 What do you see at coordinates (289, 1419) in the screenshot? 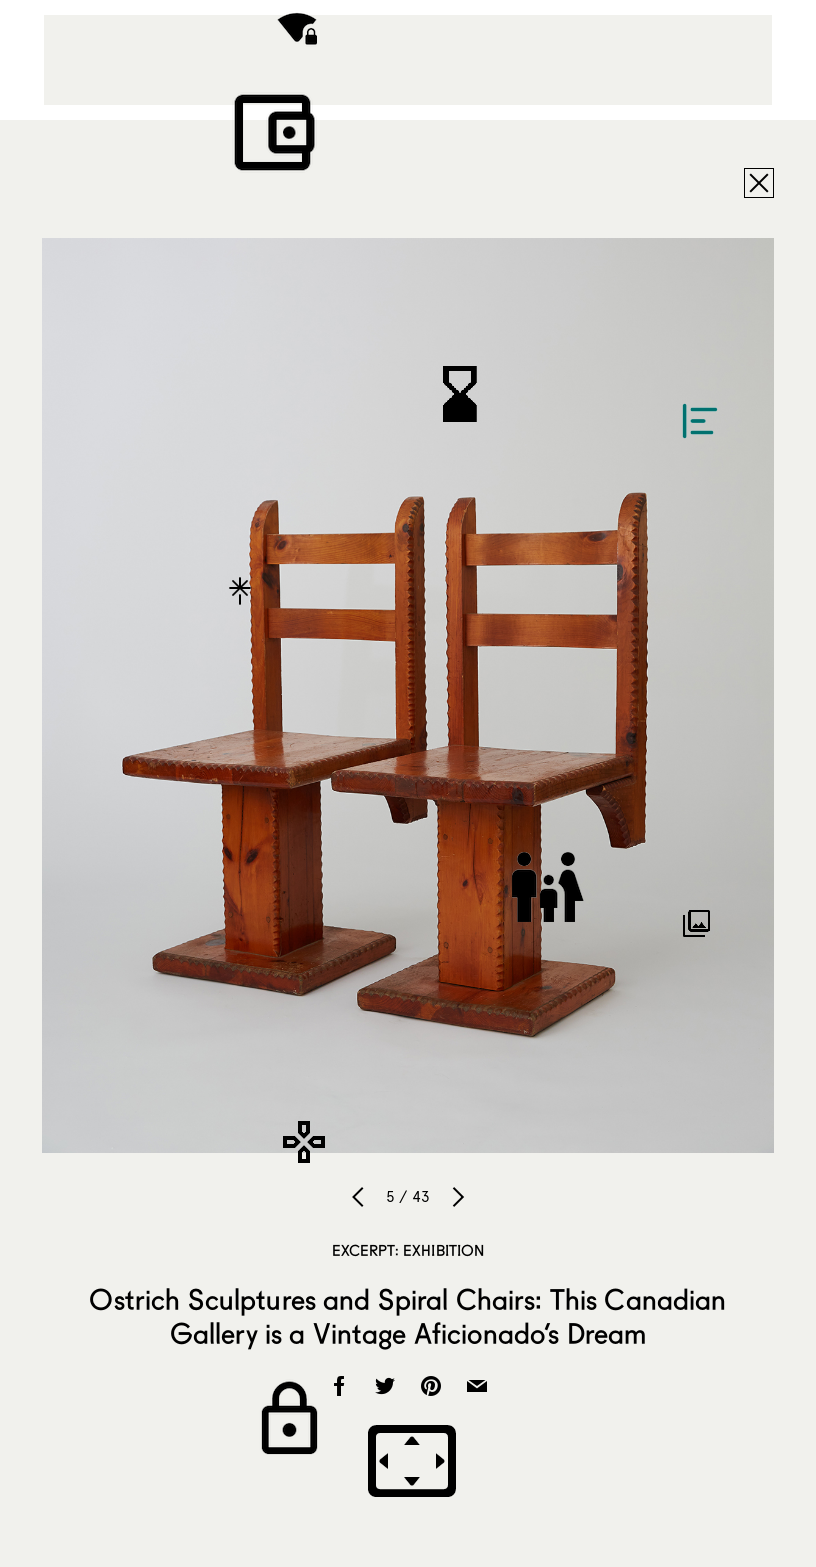
I see `lock or secure this item` at bounding box center [289, 1419].